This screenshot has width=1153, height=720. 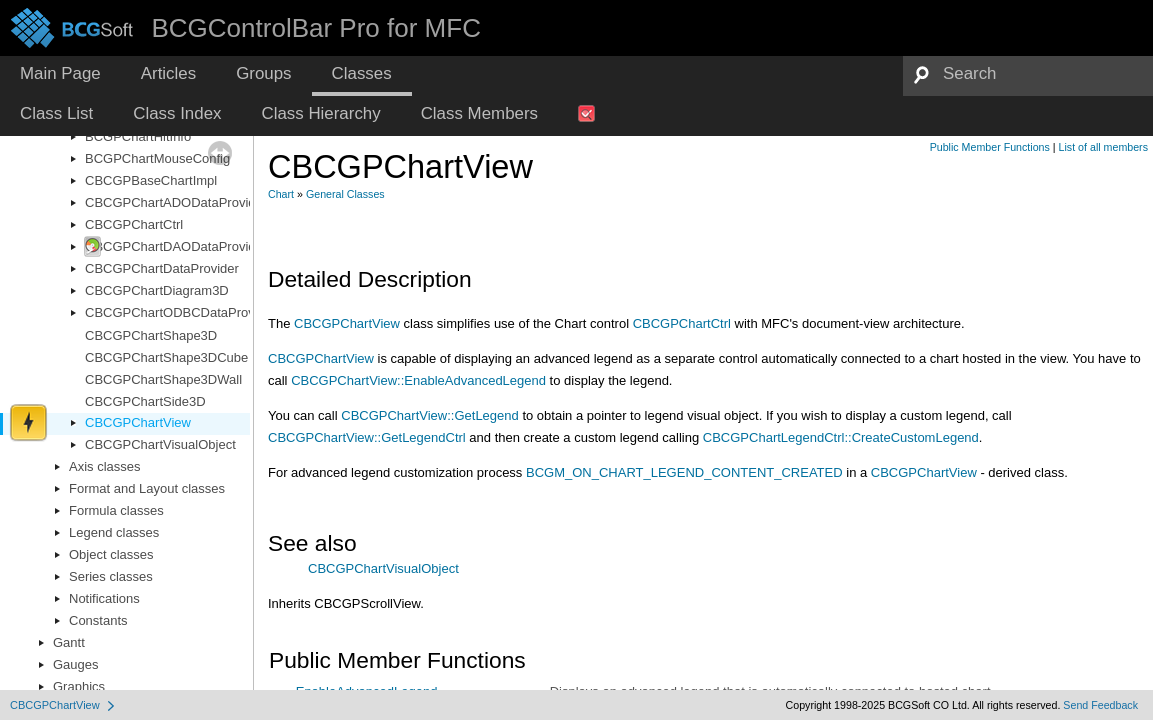 What do you see at coordinates (586, 113) in the screenshot?
I see `open system configuration settings` at bounding box center [586, 113].